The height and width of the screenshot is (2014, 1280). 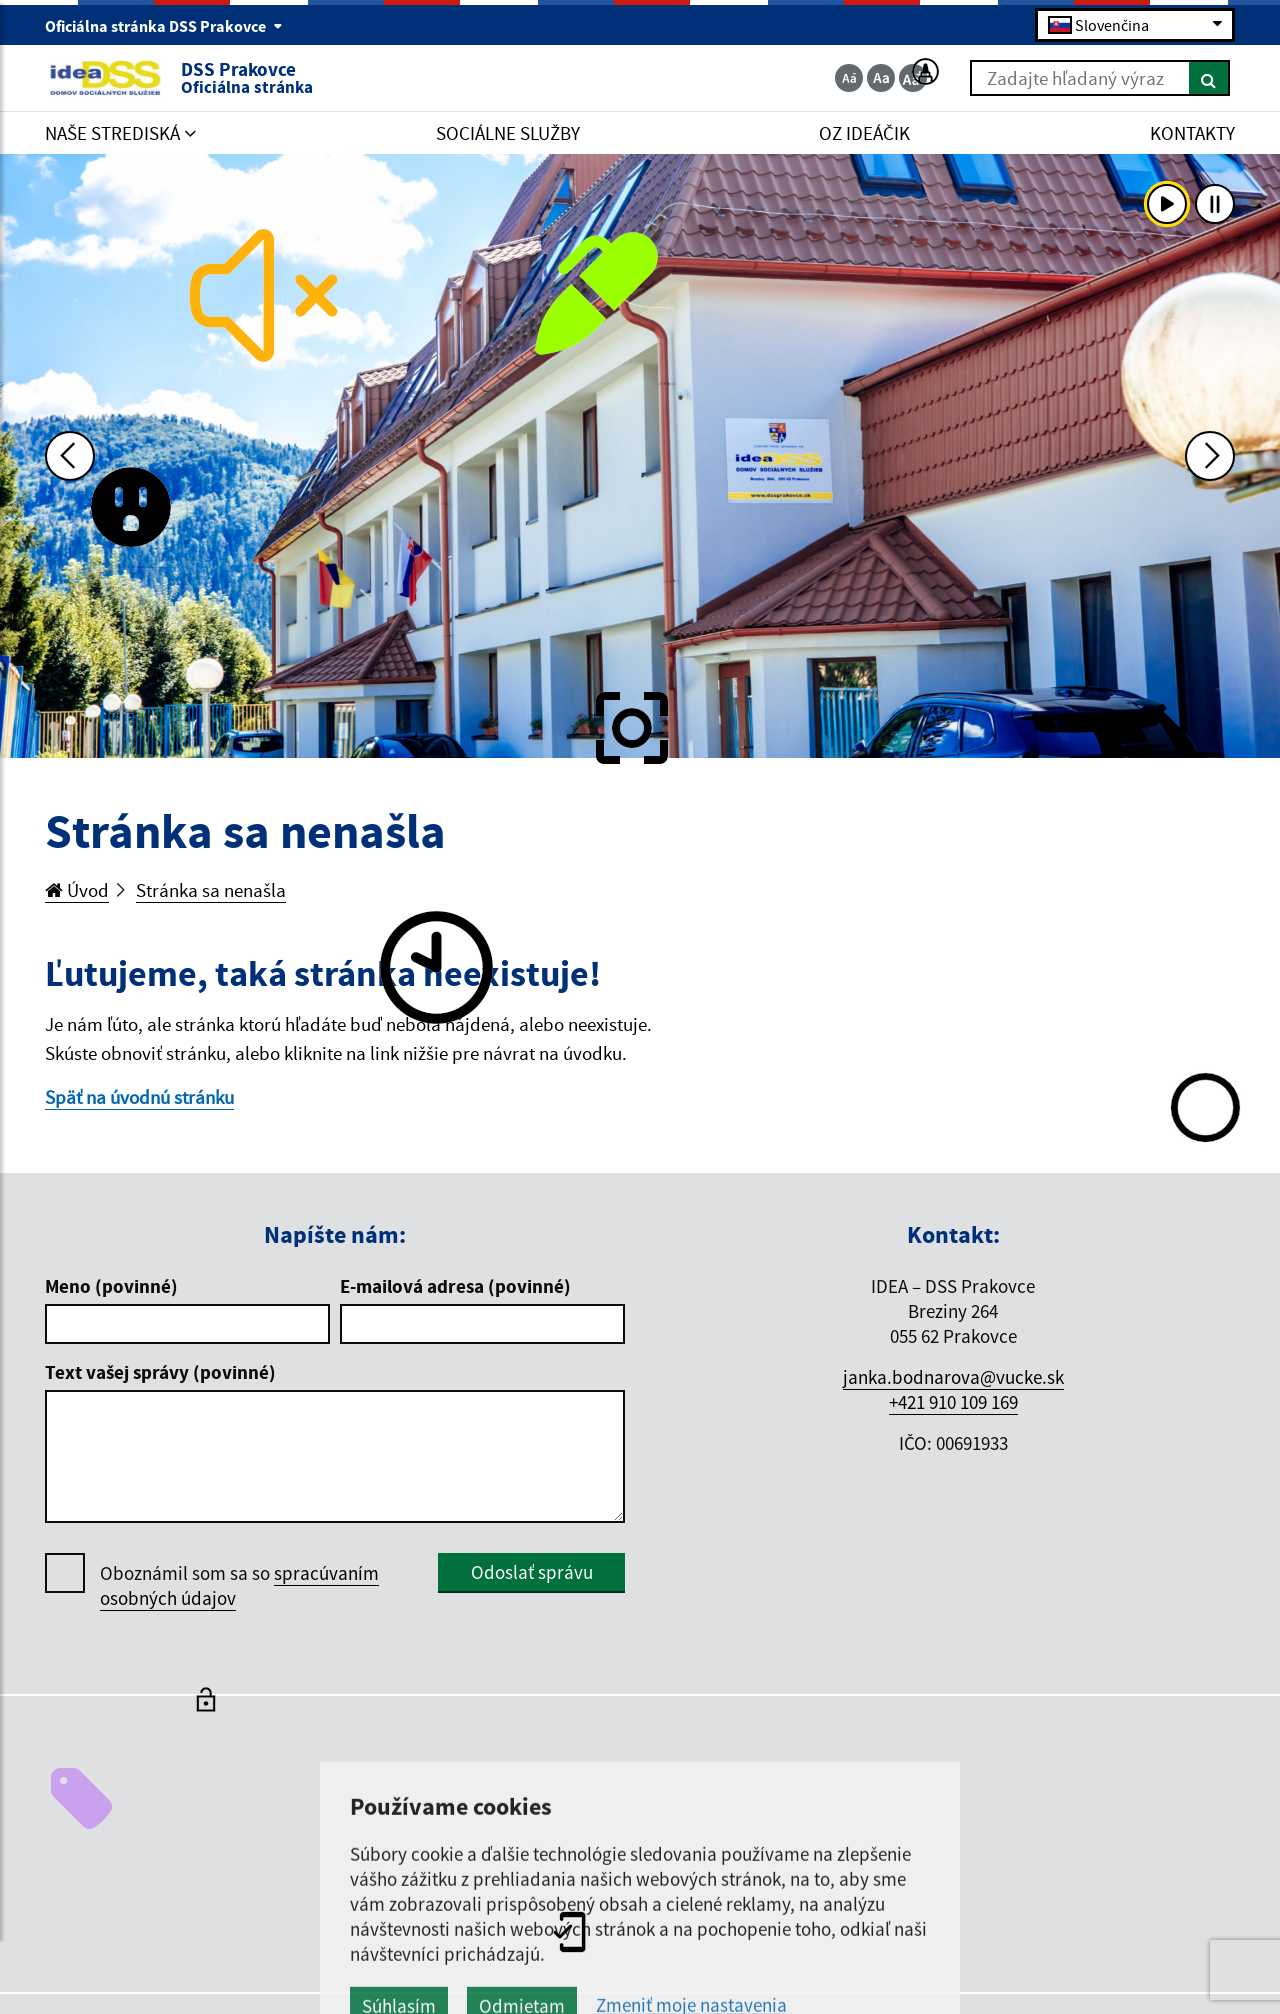 I want to click on indicates the current time is 10 o'clock, so click(x=436, y=967).